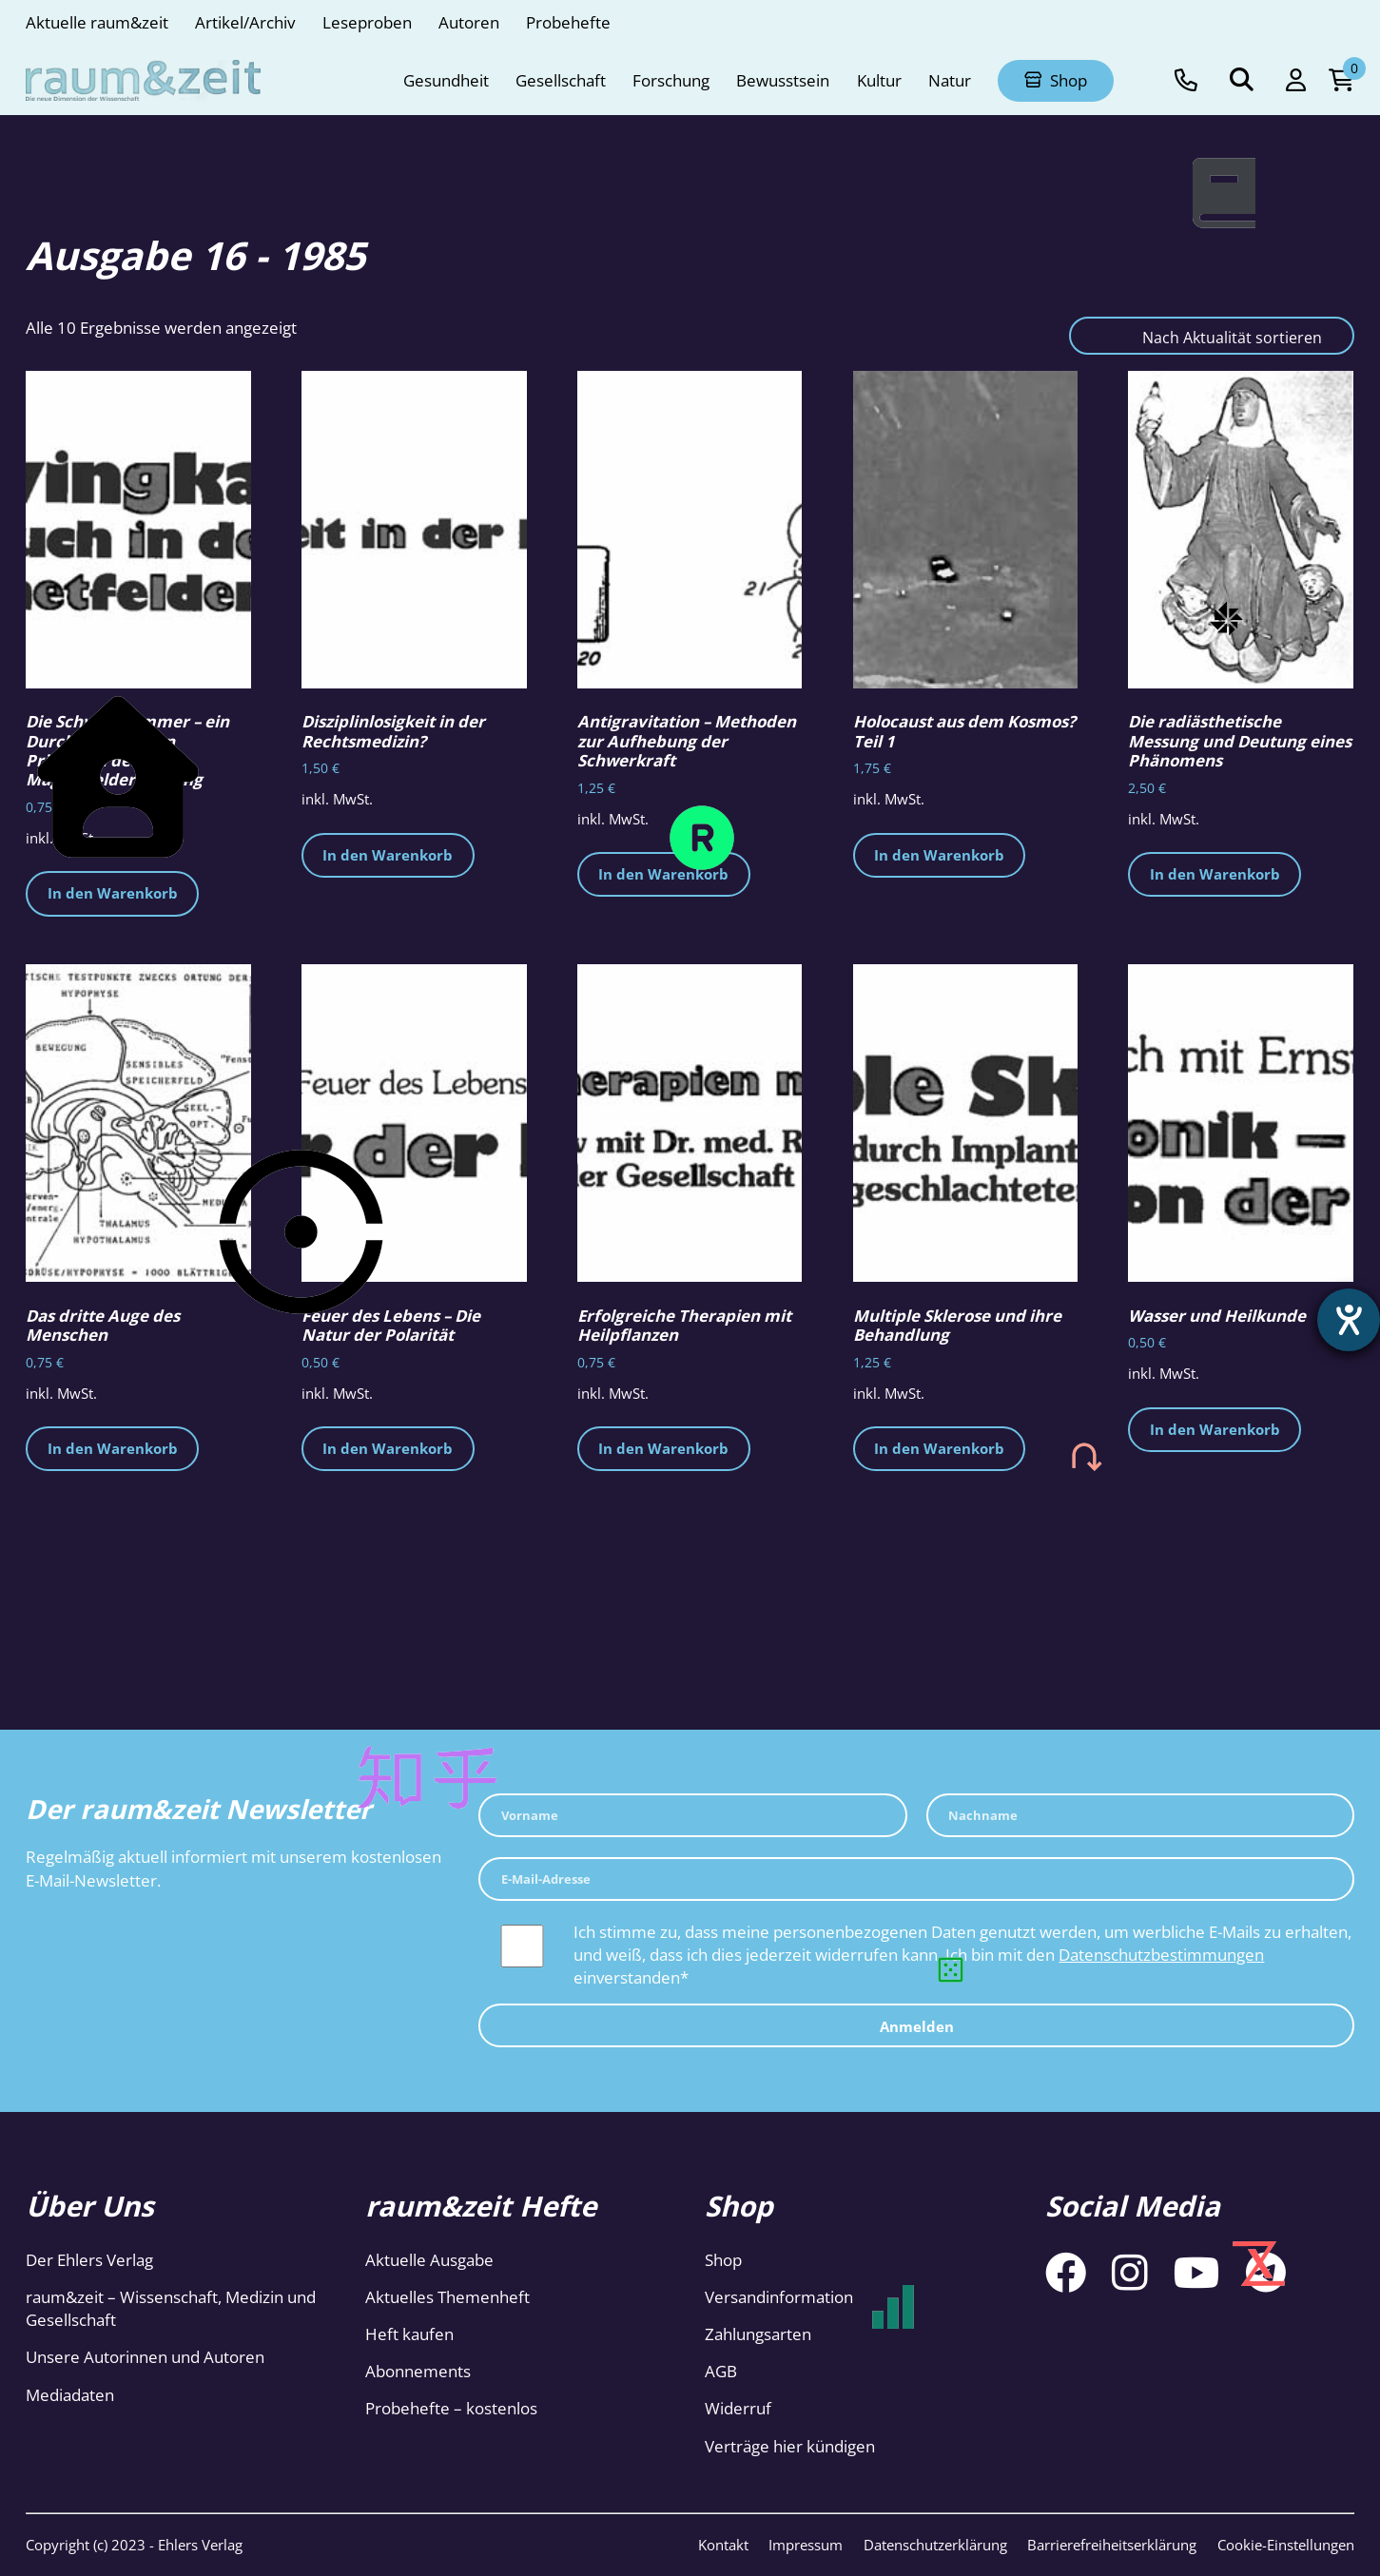 The image size is (1380, 2576). I want to click on open bookmeter app, so click(893, 2307).